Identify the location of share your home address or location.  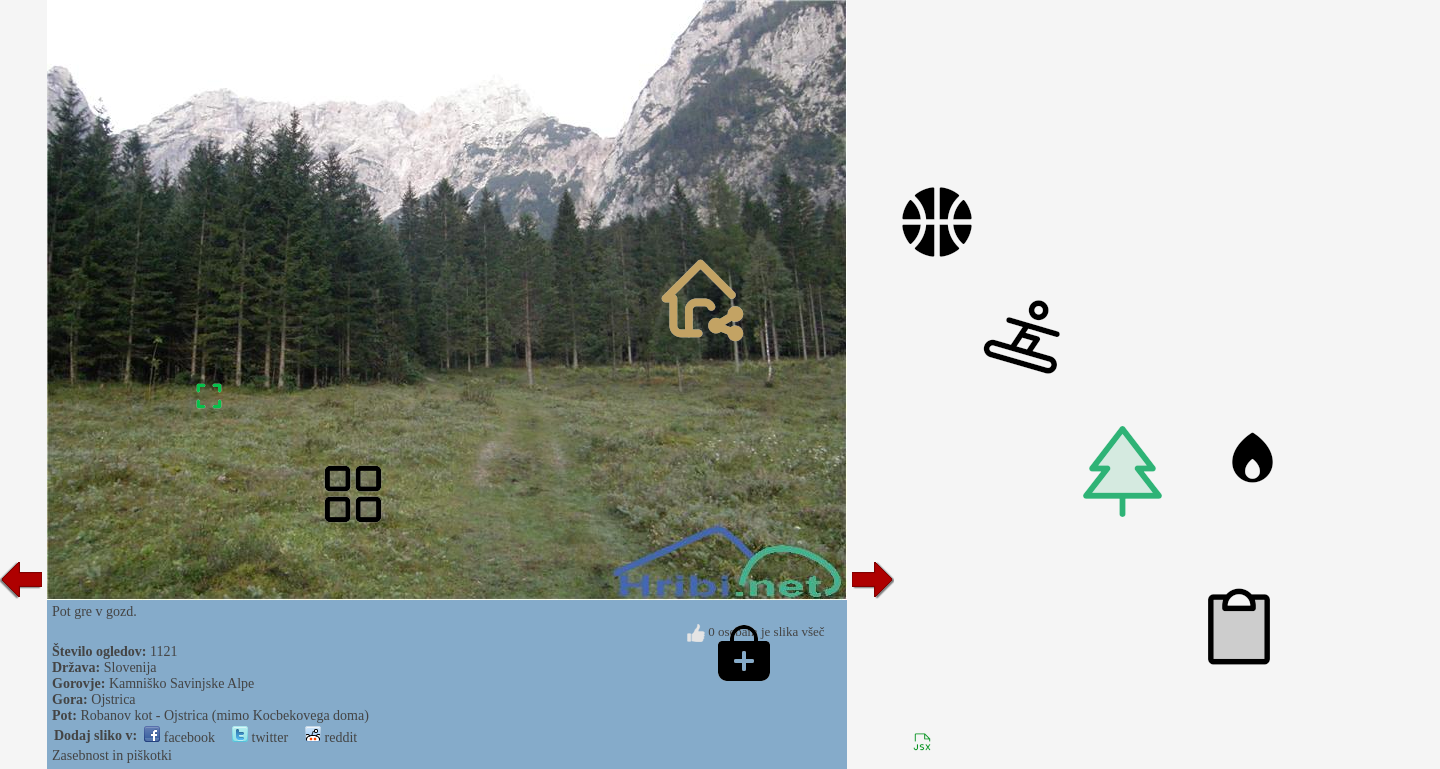
(700, 298).